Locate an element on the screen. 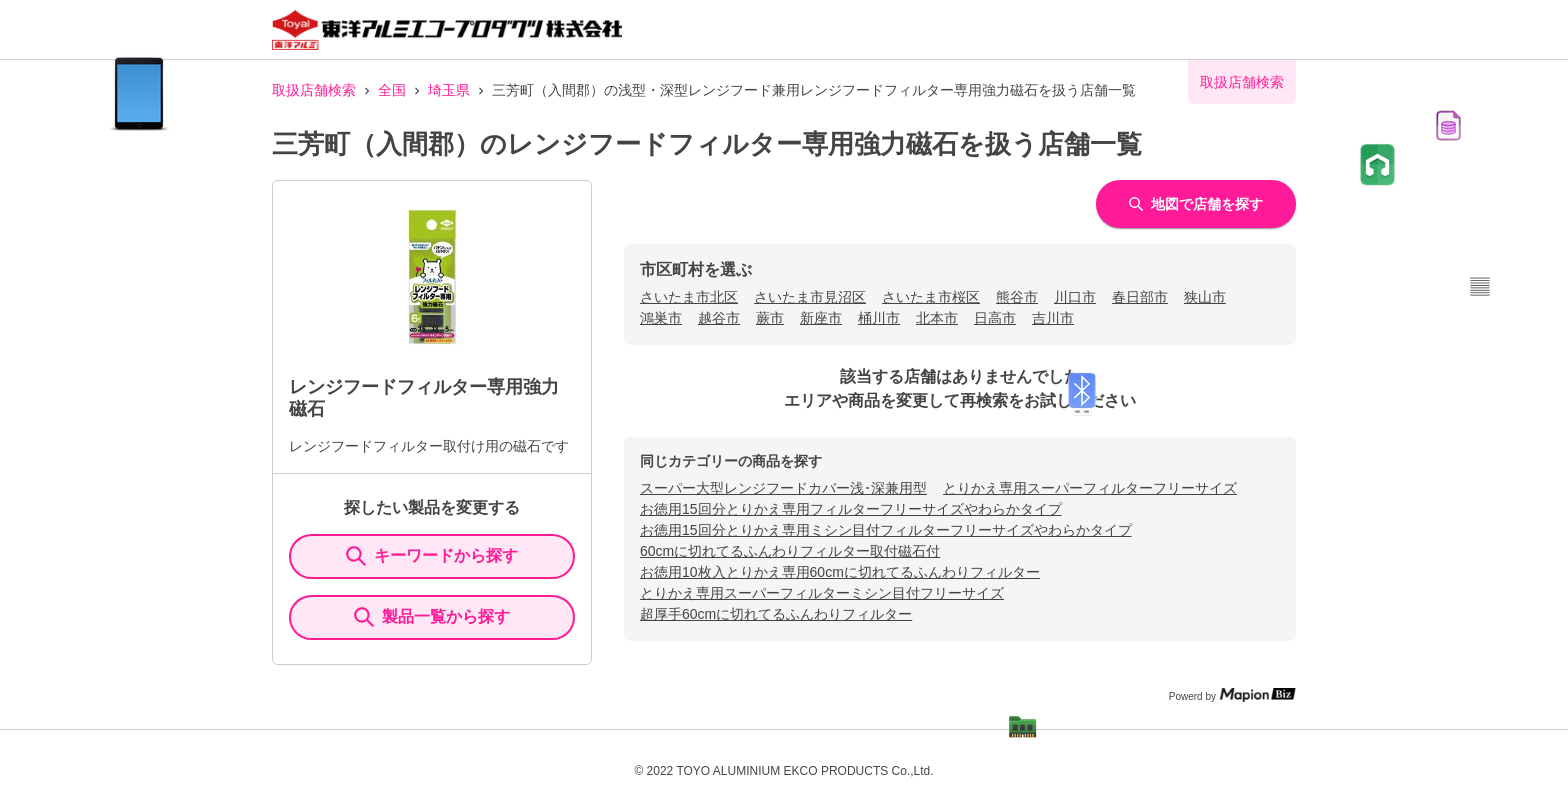  libreoffice base database file is located at coordinates (1448, 125).